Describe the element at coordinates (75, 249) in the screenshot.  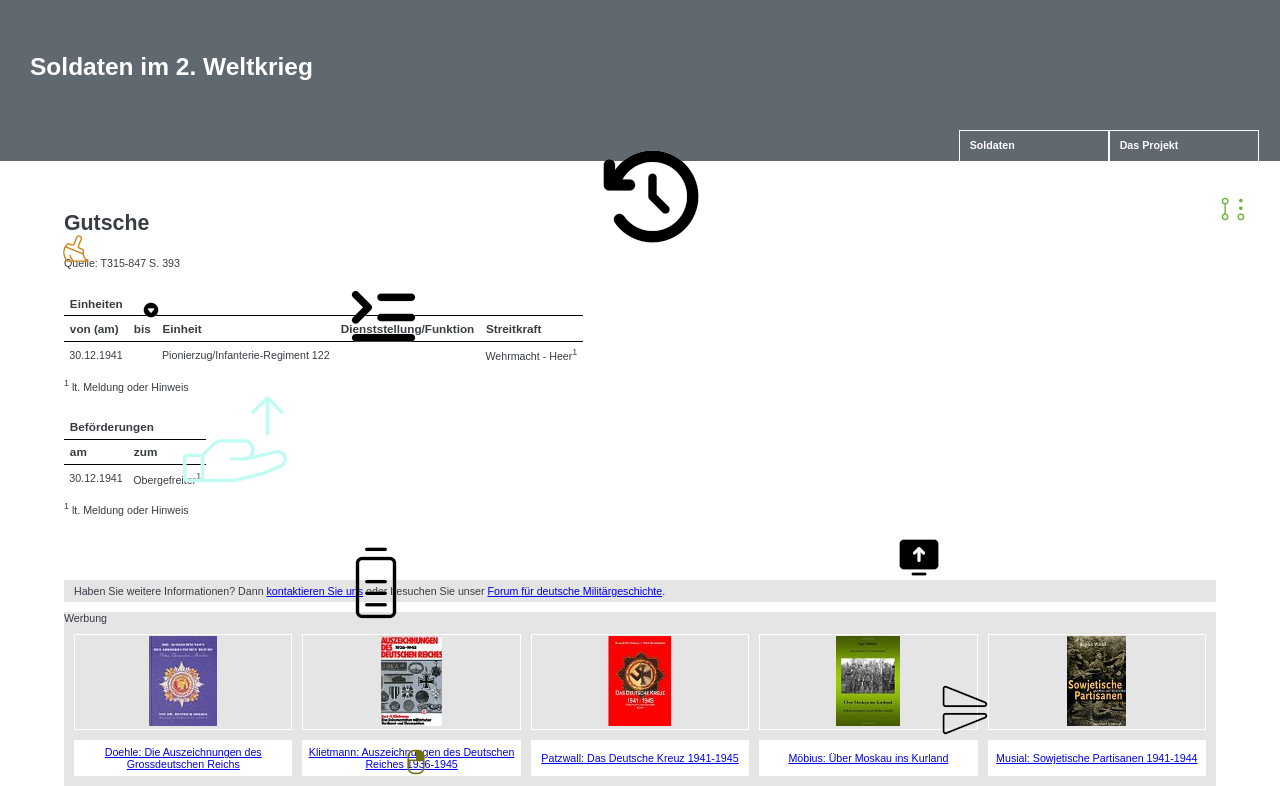
I see `clear or clean up data` at that location.